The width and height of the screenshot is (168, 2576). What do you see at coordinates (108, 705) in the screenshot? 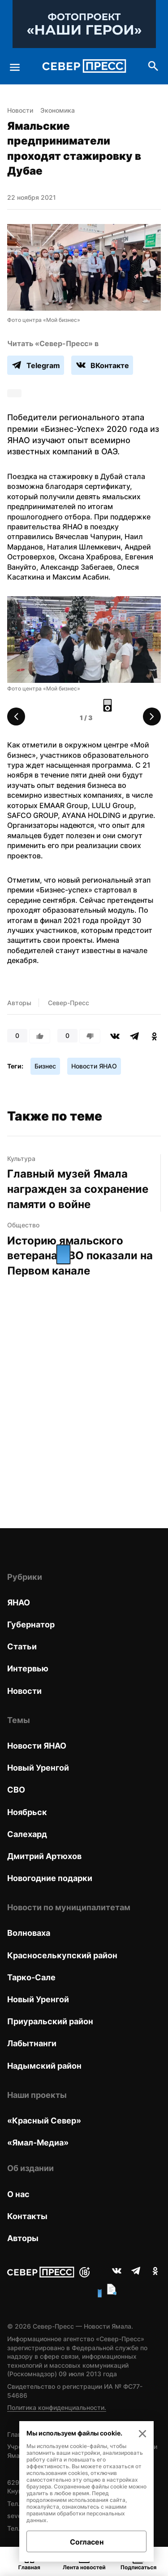
I see `access connected iPod Classic device` at bounding box center [108, 705].